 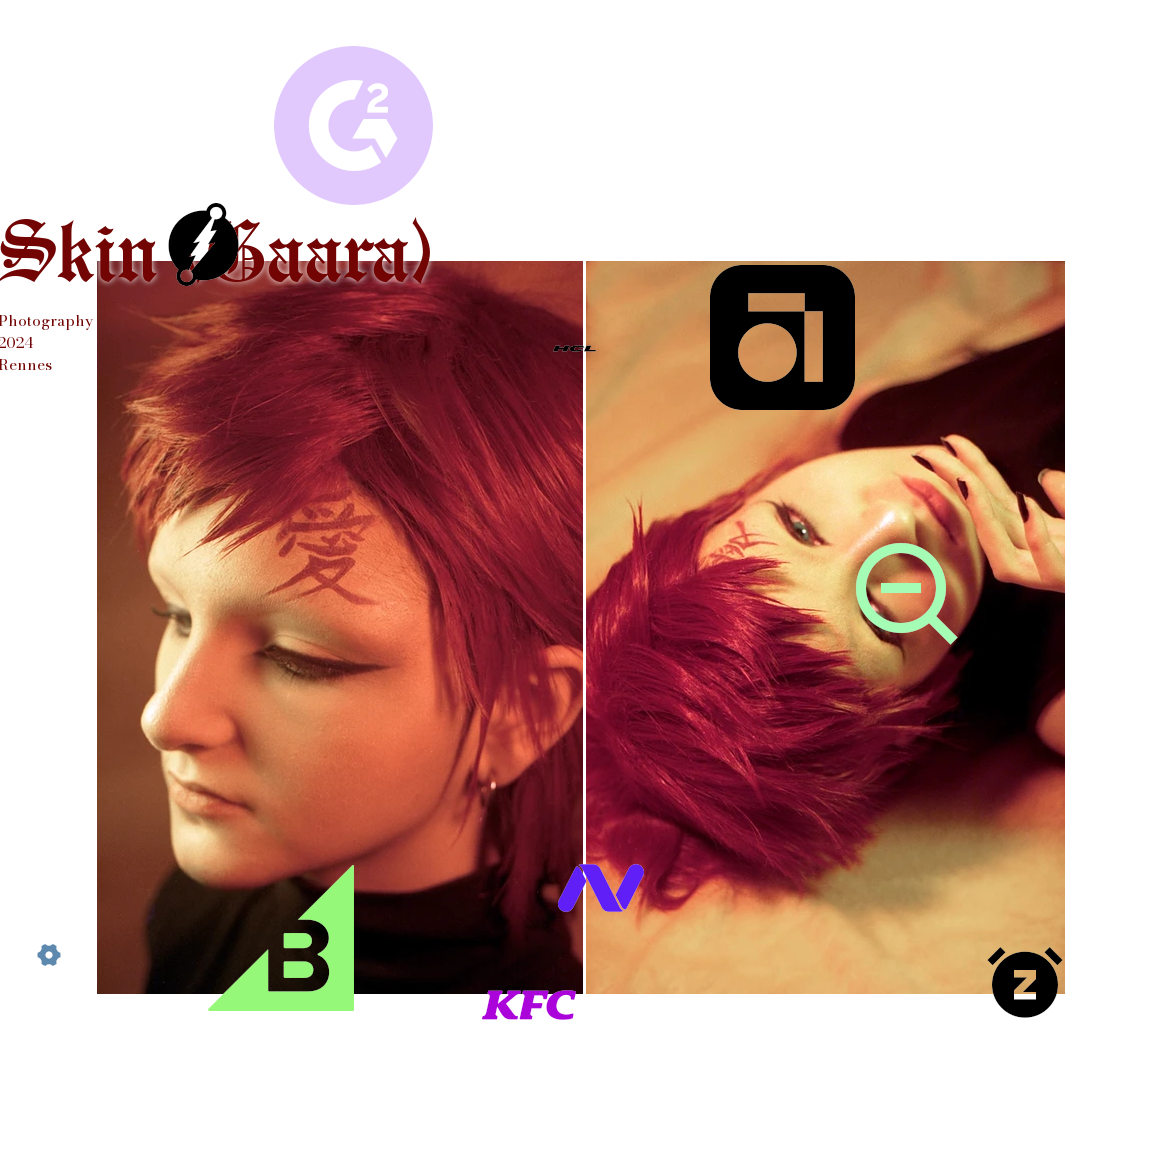 What do you see at coordinates (353, 125) in the screenshot?
I see `view G2 reviews and ratings` at bounding box center [353, 125].